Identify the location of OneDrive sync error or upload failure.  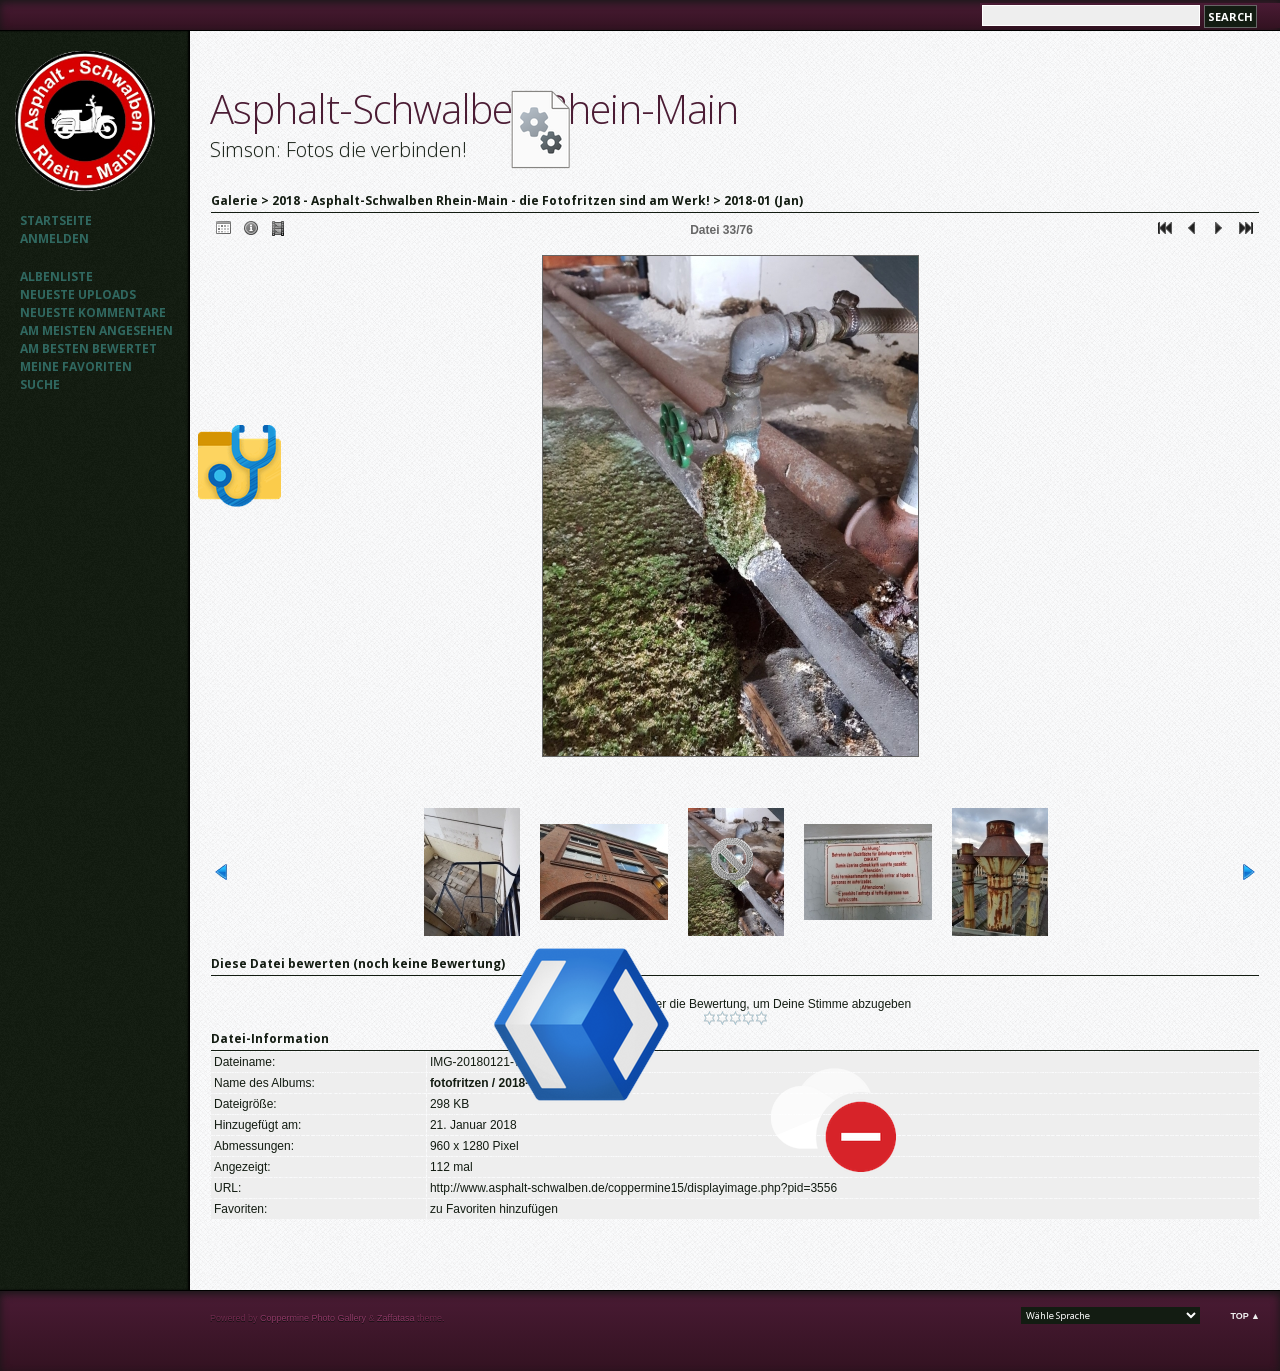
(833, 1109).